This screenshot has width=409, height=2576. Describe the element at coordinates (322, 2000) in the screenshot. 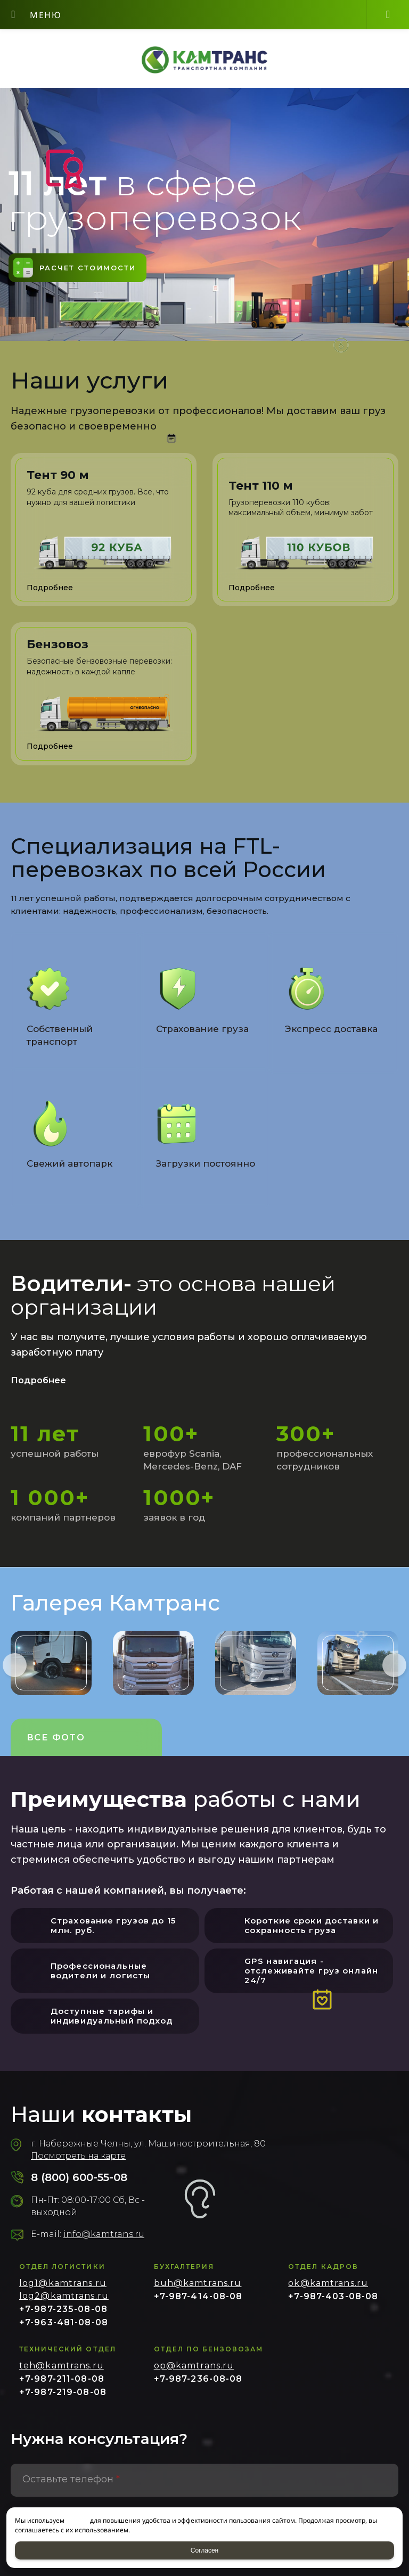

I see `view favorite or loved events` at that location.